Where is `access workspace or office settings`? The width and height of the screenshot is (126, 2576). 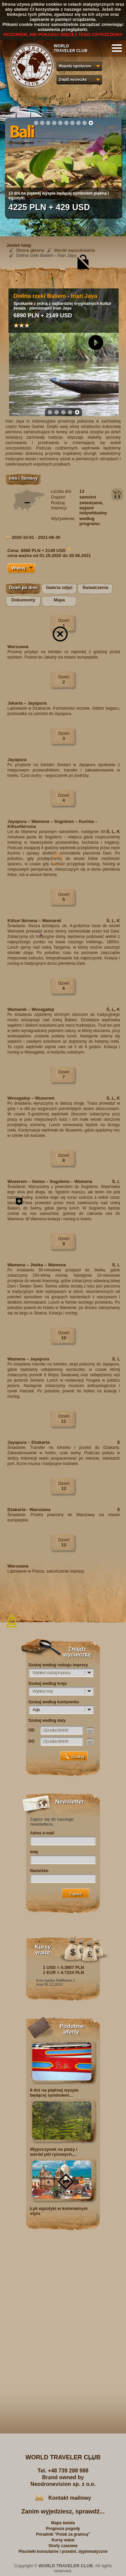
access workspace or office settings is located at coordinates (91, 2459).